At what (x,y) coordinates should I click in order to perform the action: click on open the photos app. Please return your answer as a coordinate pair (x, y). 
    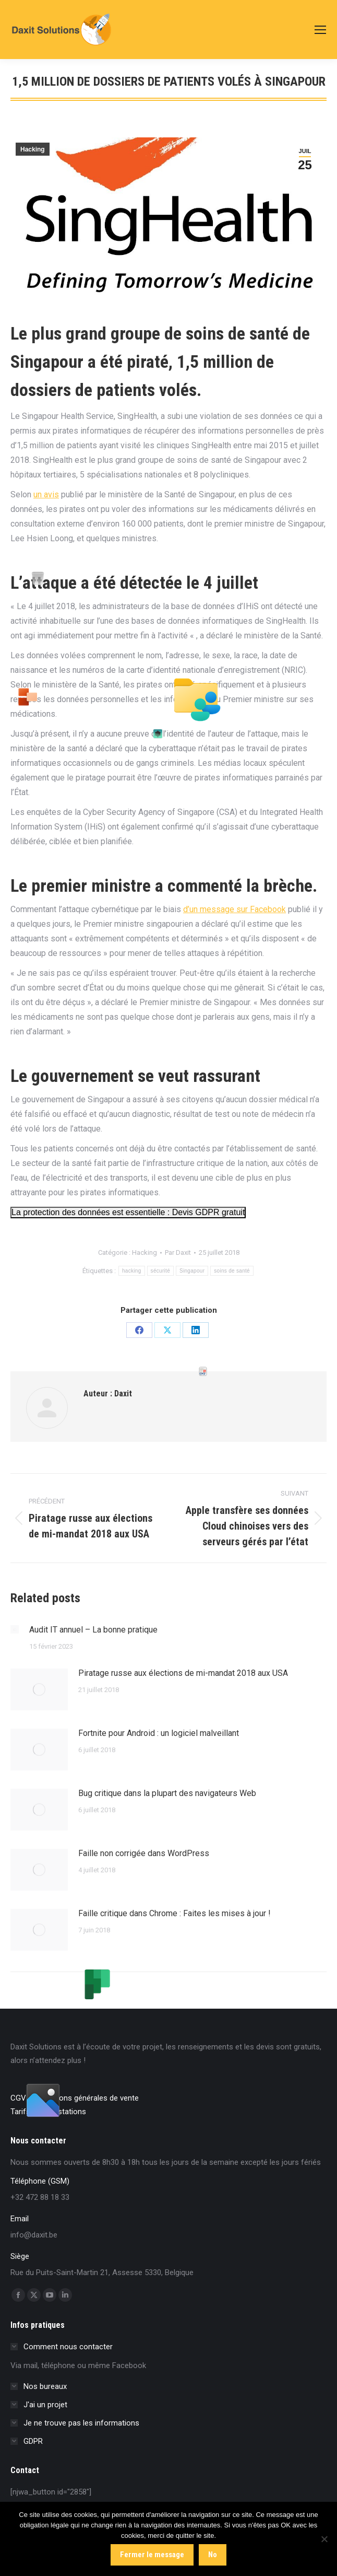
    Looking at the image, I should click on (43, 2100).